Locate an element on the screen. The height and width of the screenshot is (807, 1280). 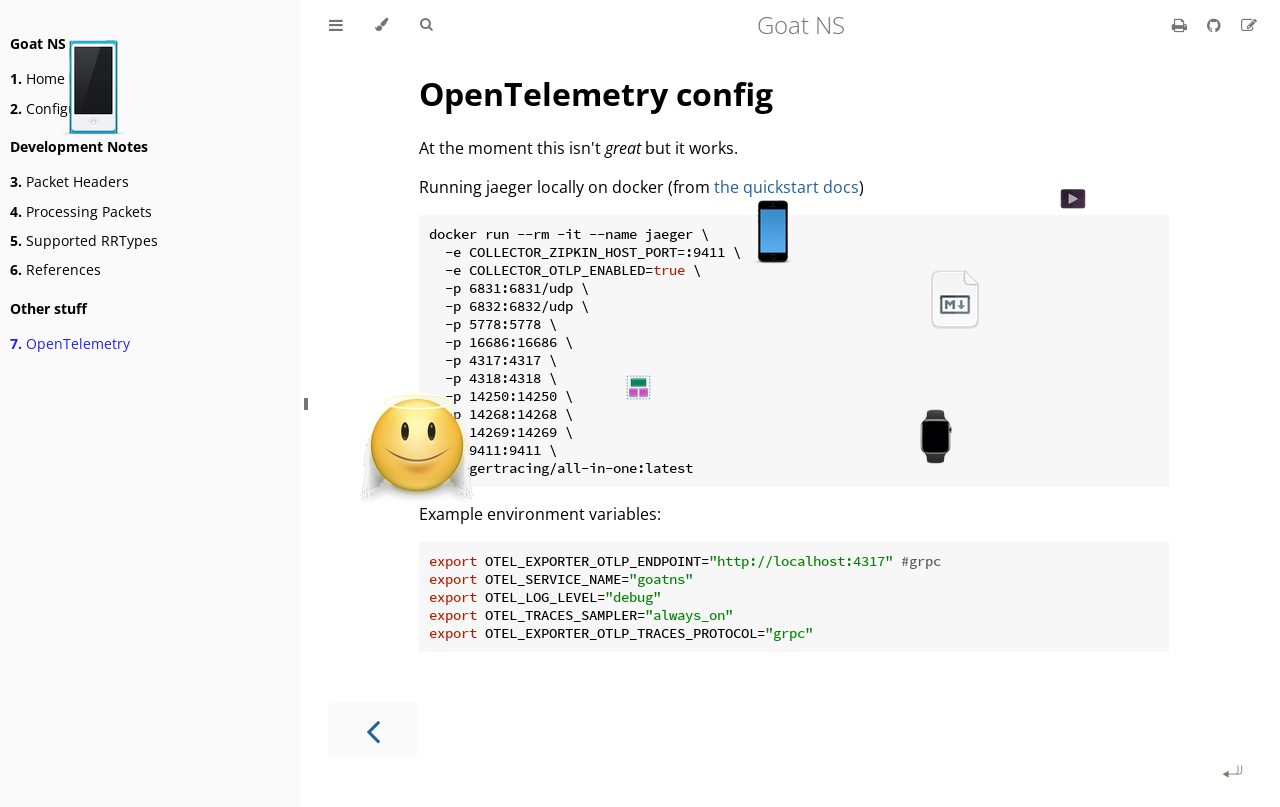
reply to all recipients in an email thread is located at coordinates (1232, 770).